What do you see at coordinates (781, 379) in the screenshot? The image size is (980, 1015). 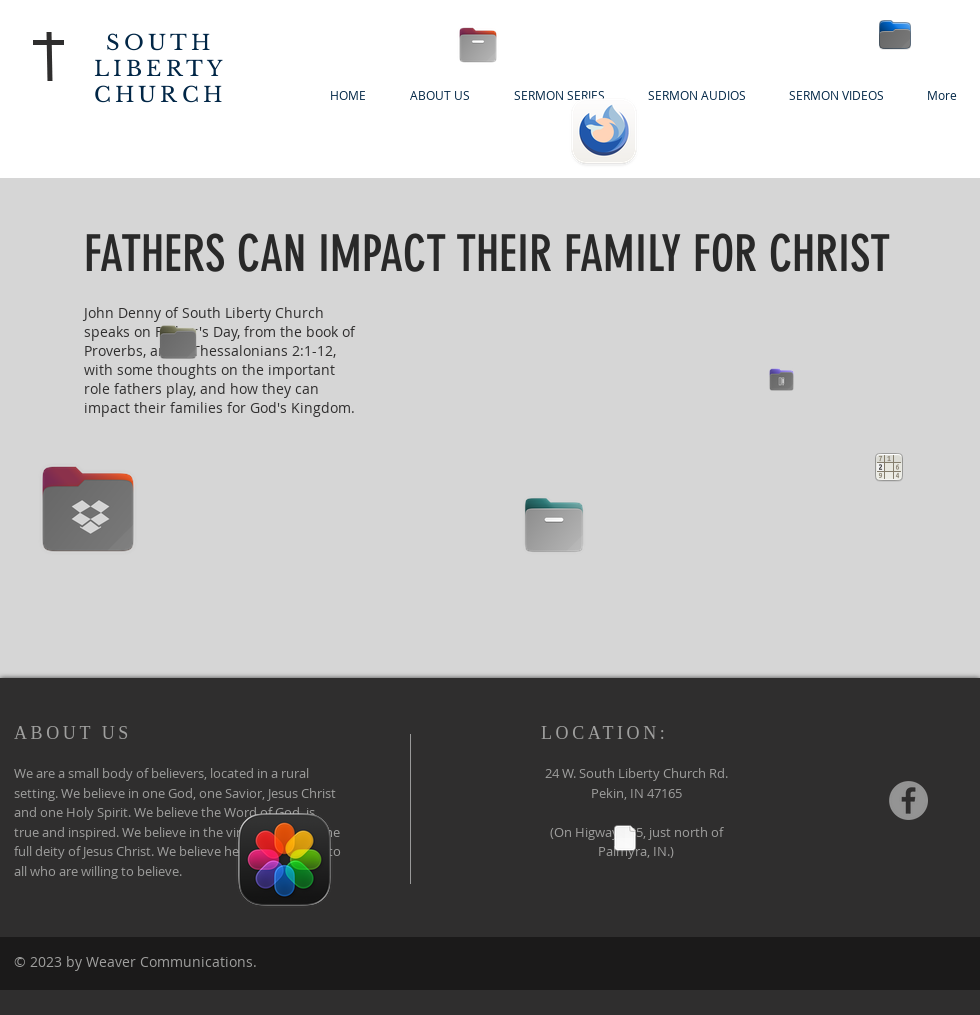 I see `access your templates folder` at bounding box center [781, 379].